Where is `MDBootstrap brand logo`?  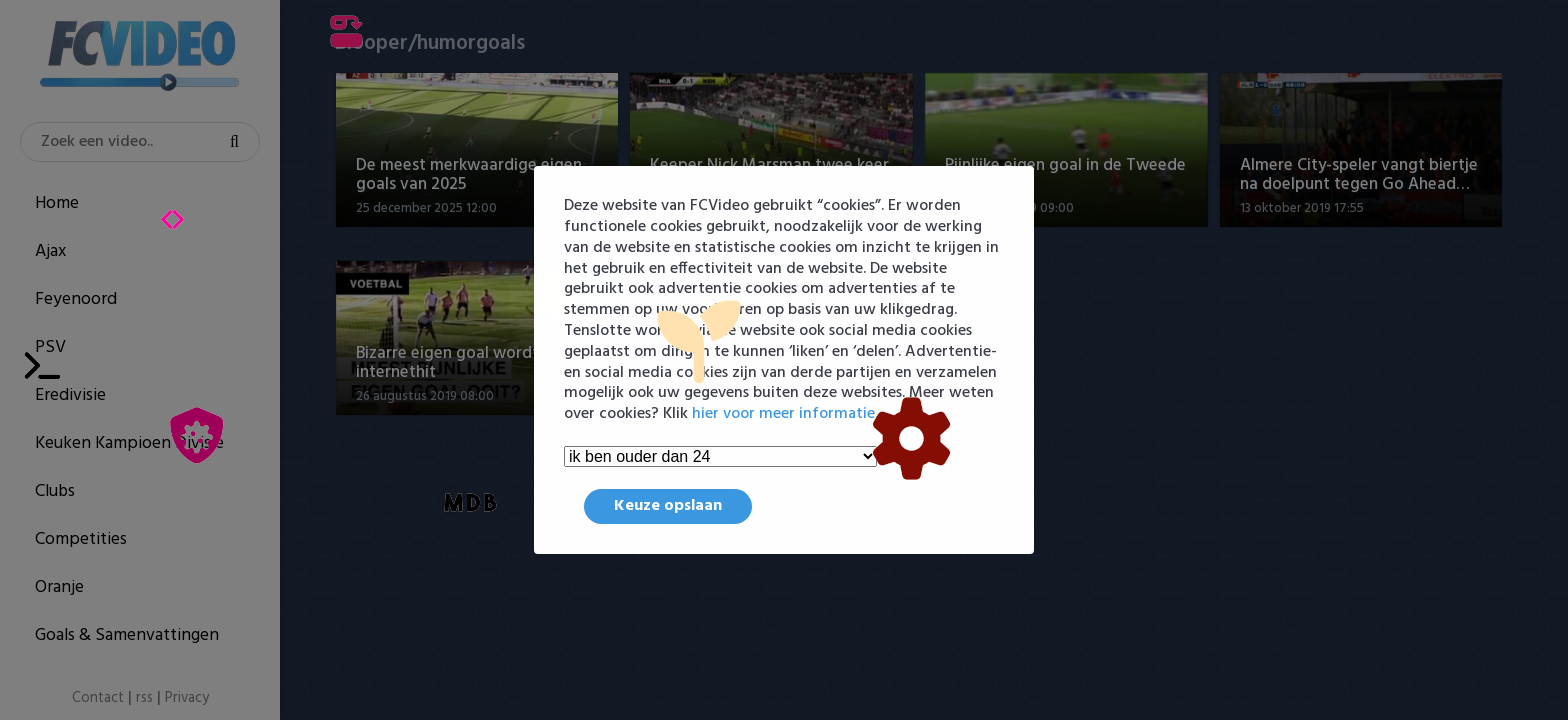
MDBootstrap brand logo is located at coordinates (470, 502).